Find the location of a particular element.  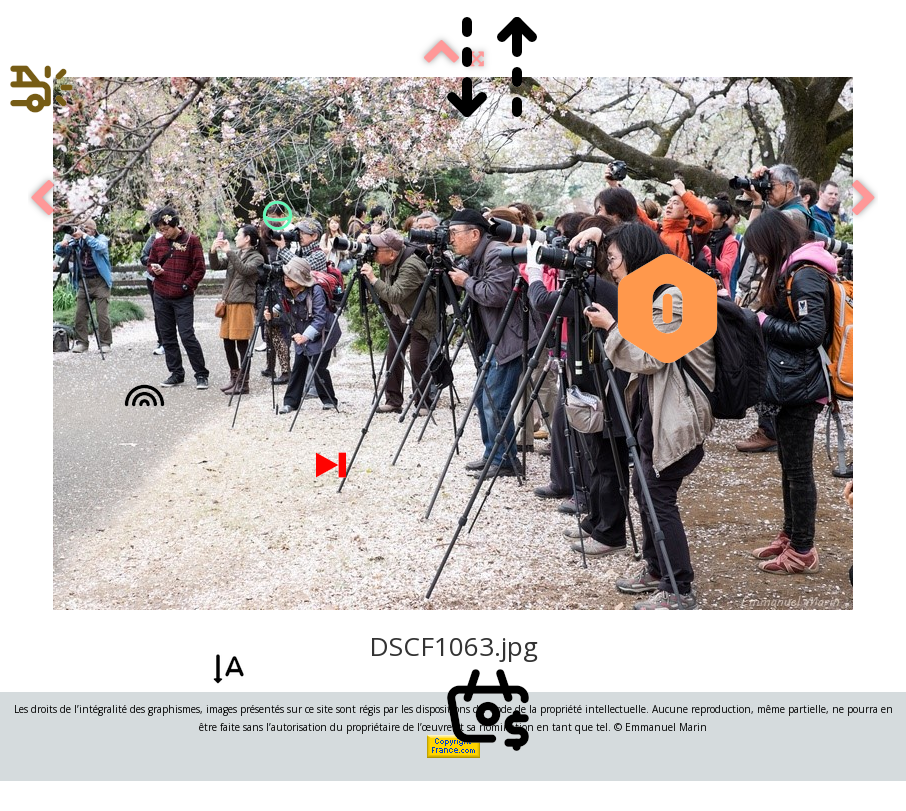

transfer data between two sources is located at coordinates (492, 67).